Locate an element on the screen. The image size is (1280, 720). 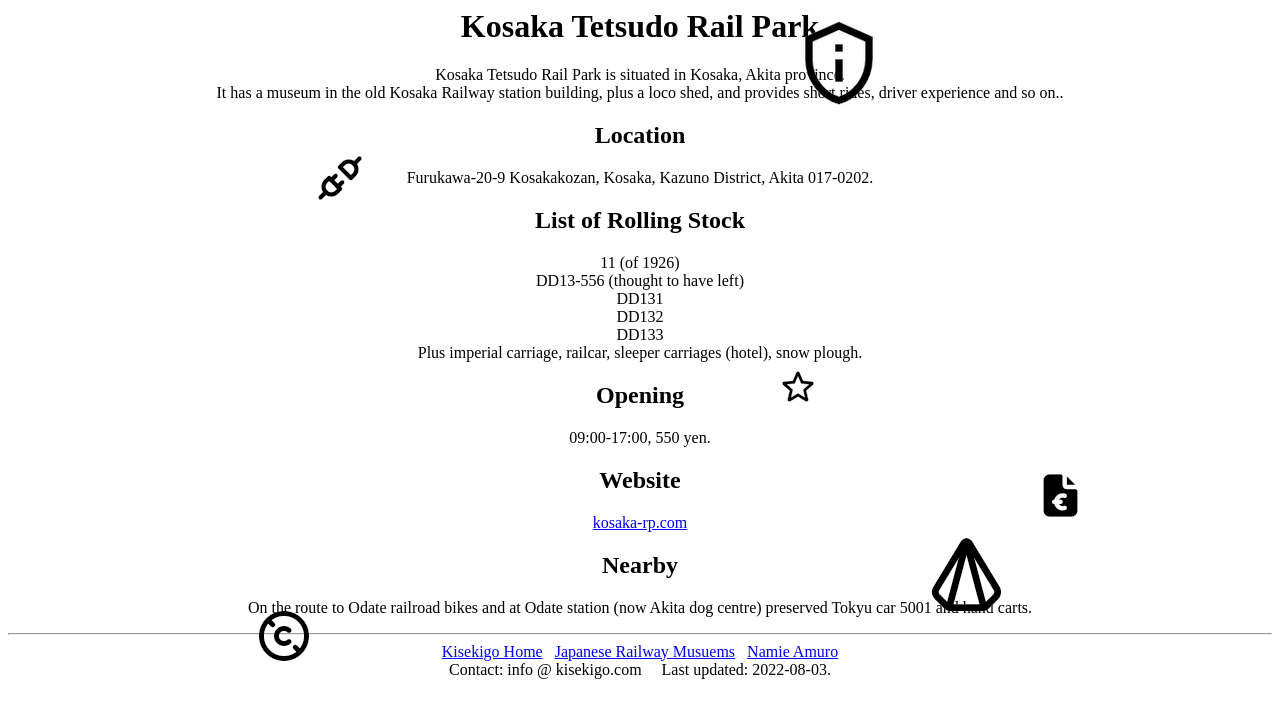
indicates an active connection established is located at coordinates (340, 178).